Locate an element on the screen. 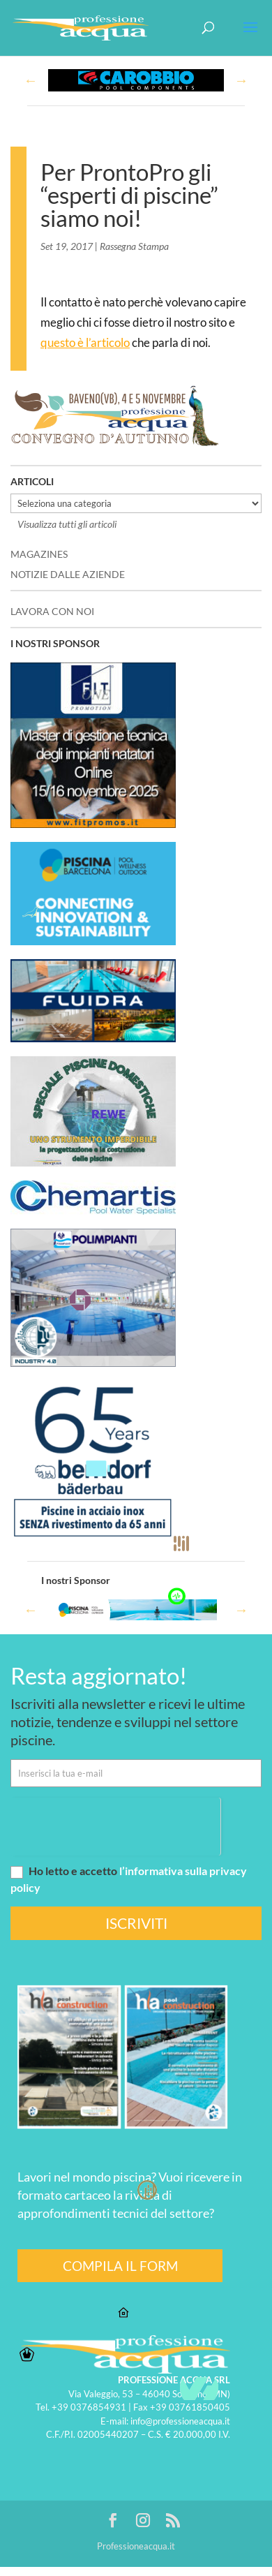 Image resolution: width=272 pixels, height=2576 pixels. OVH cloud hosting services logo is located at coordinates (199, 2388).